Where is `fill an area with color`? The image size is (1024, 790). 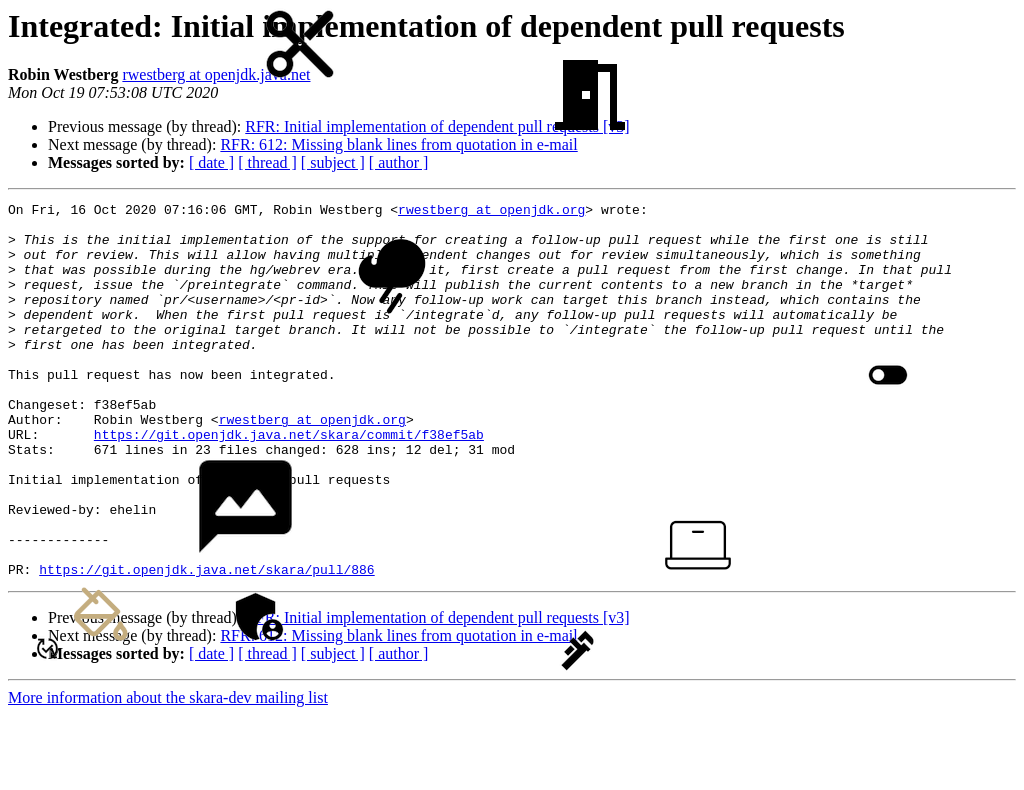
fill an area with color is located at coordinates (101, 614).